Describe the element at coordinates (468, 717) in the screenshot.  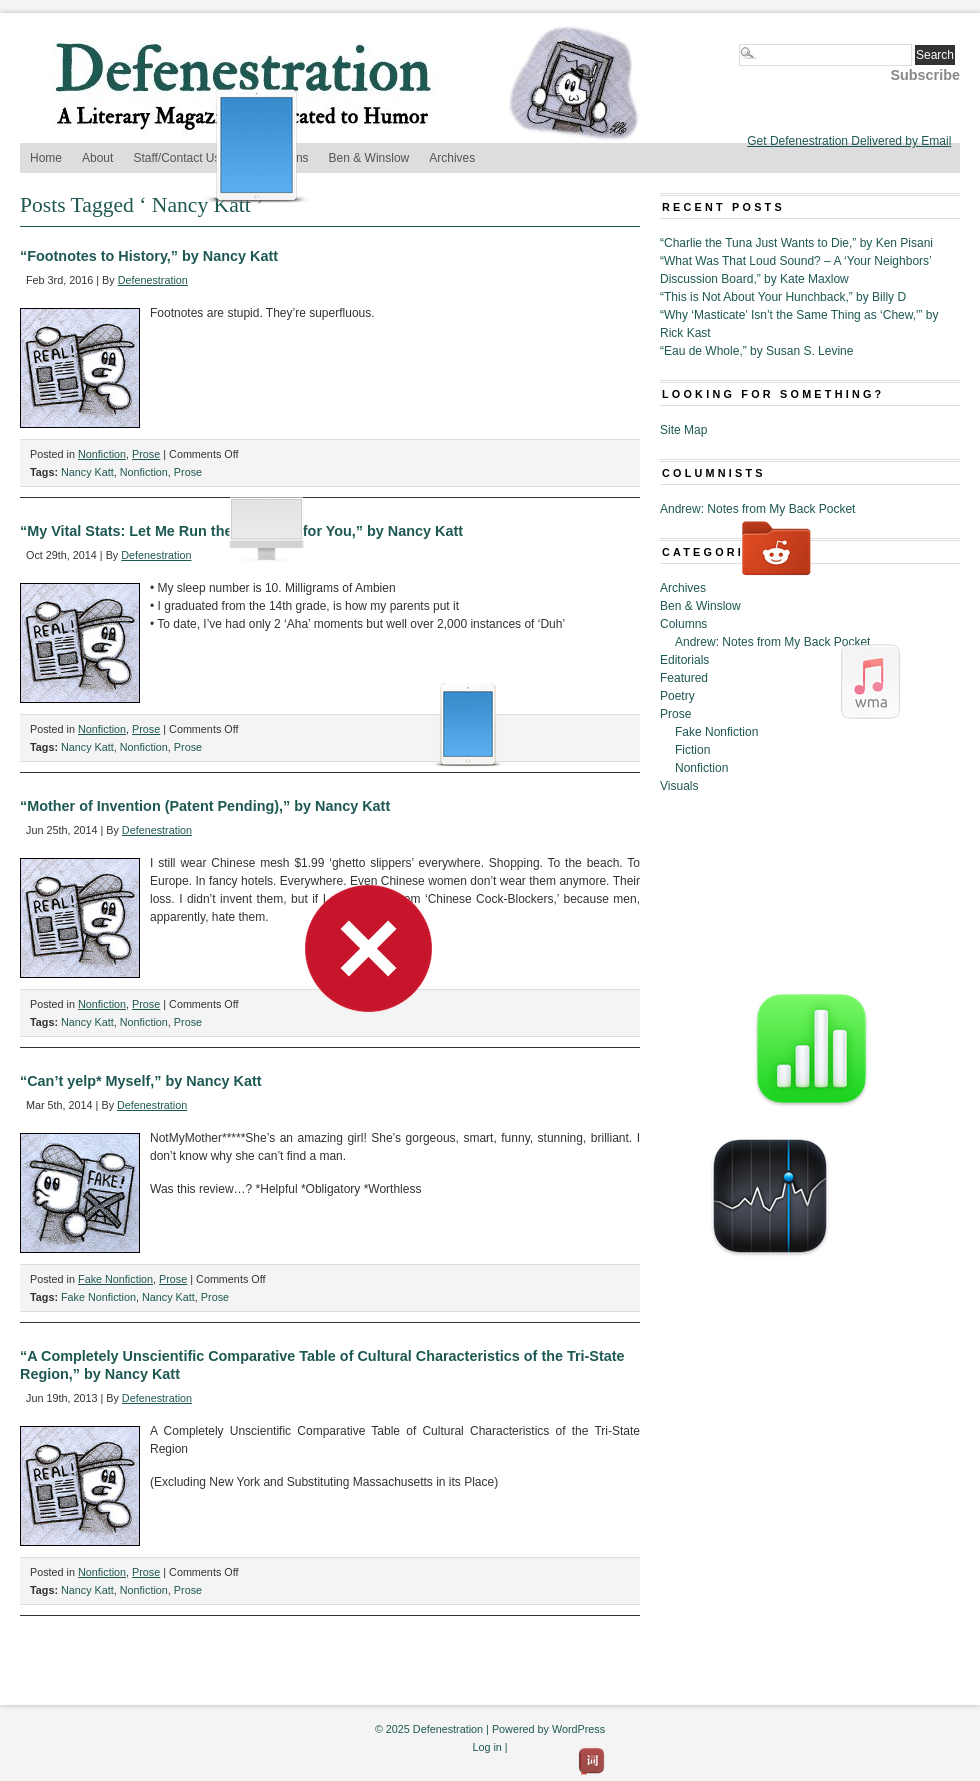
I see `iPad mini device with cellular connectivity` at that location.